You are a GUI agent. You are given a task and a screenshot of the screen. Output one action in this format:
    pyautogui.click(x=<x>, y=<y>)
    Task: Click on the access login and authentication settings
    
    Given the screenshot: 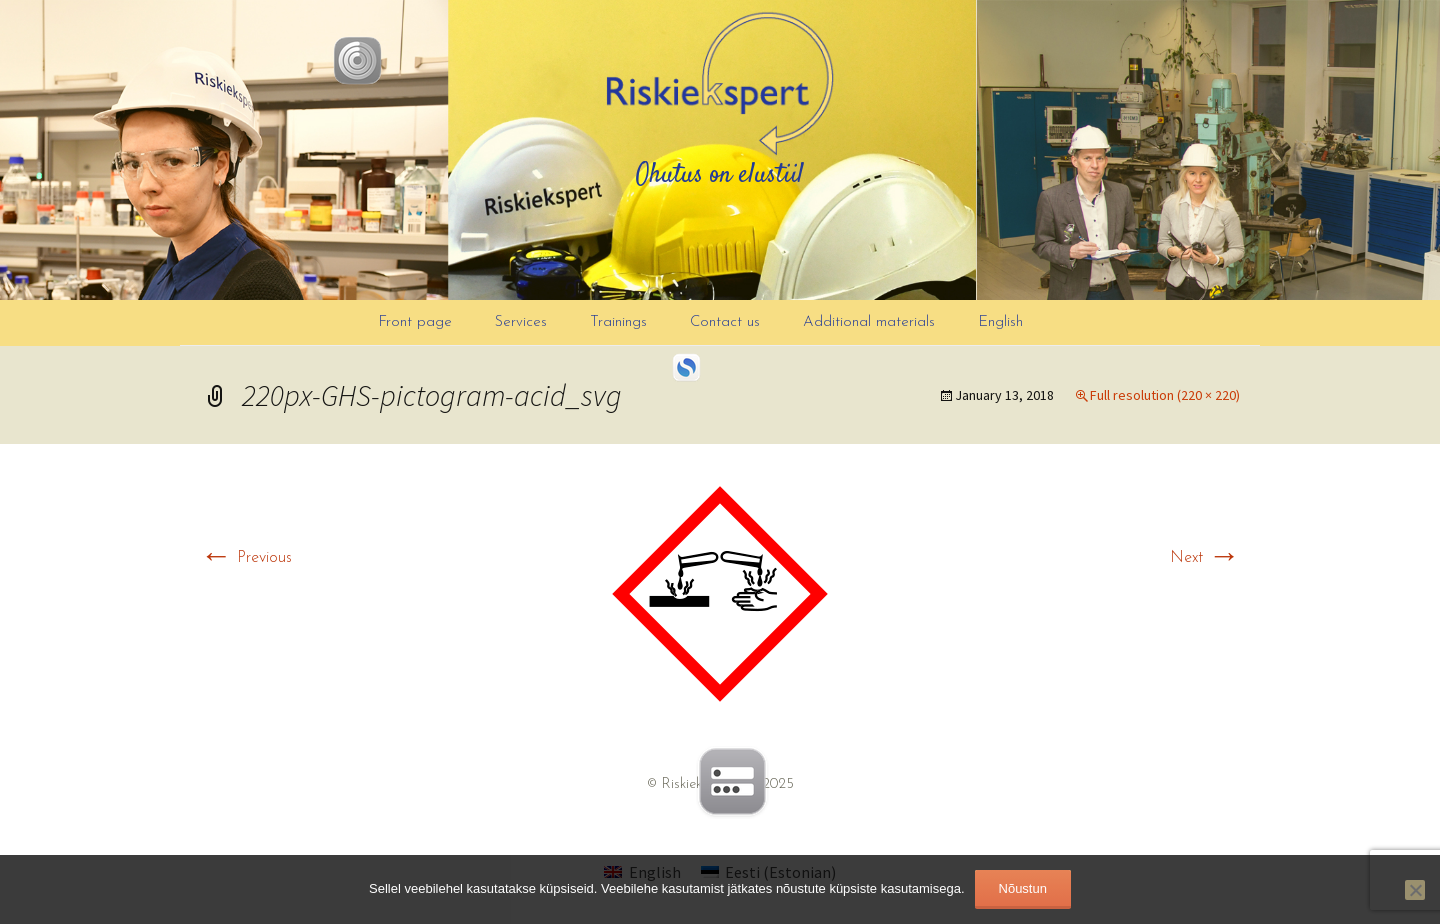 What is the action you would take?
    pyautogui.click(x=732, y=782)
    